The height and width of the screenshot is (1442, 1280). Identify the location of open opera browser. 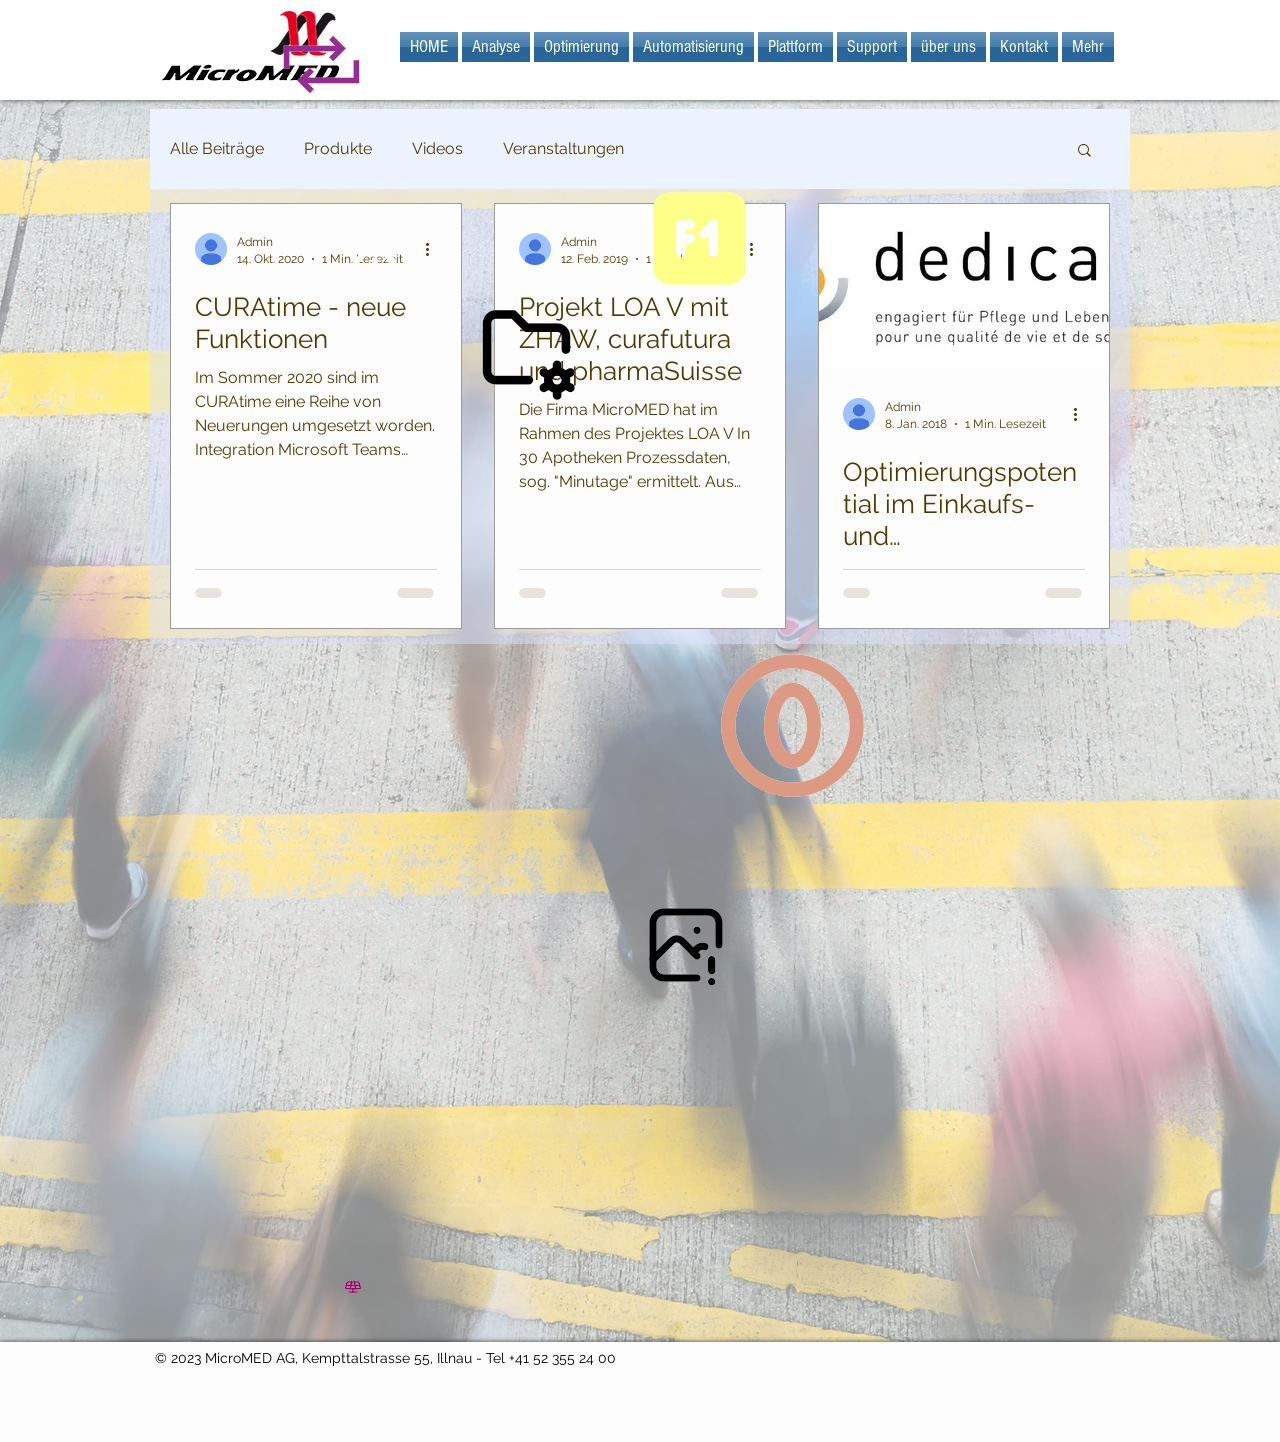
(792, 725).